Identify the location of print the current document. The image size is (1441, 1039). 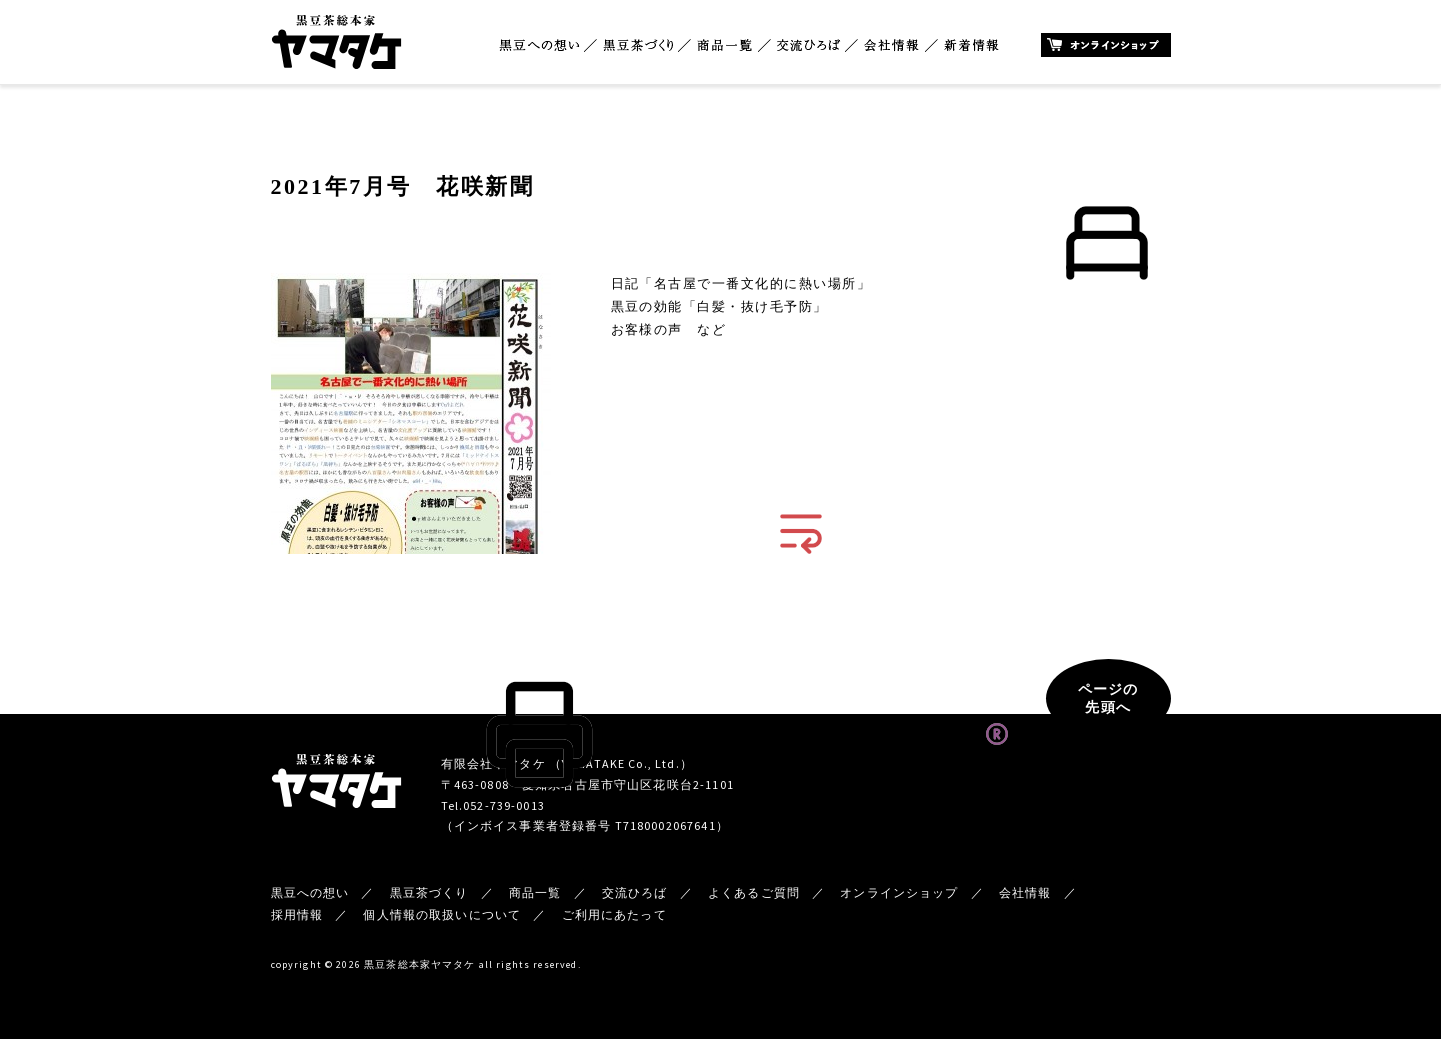
(539, 734).